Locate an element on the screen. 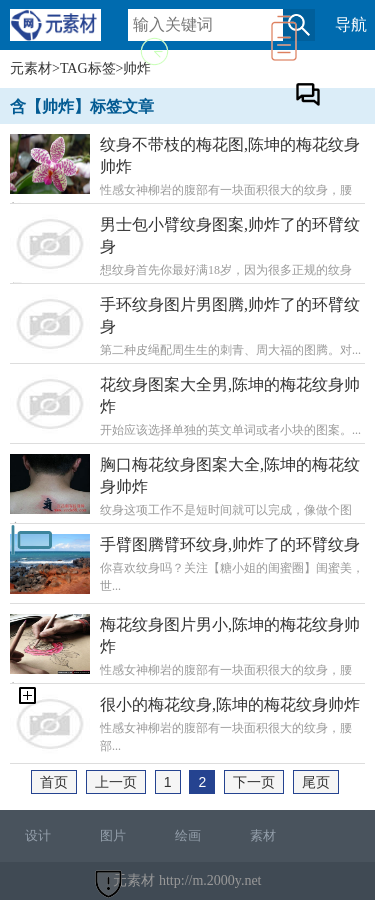 This screenshot has width=375, height=900. open your conversations is located at coordinates (308, 94).